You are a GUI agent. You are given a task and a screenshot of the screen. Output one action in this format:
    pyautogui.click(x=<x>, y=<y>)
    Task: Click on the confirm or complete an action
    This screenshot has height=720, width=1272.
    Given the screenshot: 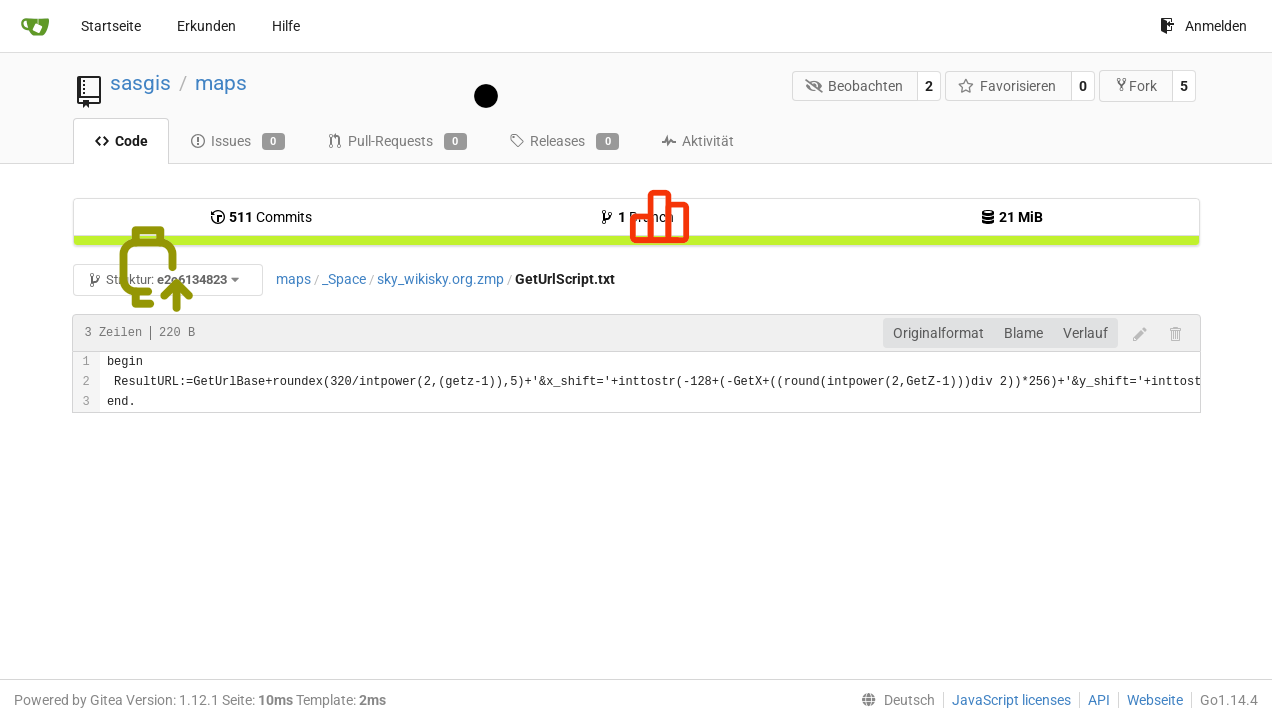 What is the action you would take?
    pyautogui.click(x=486, y=96)
    